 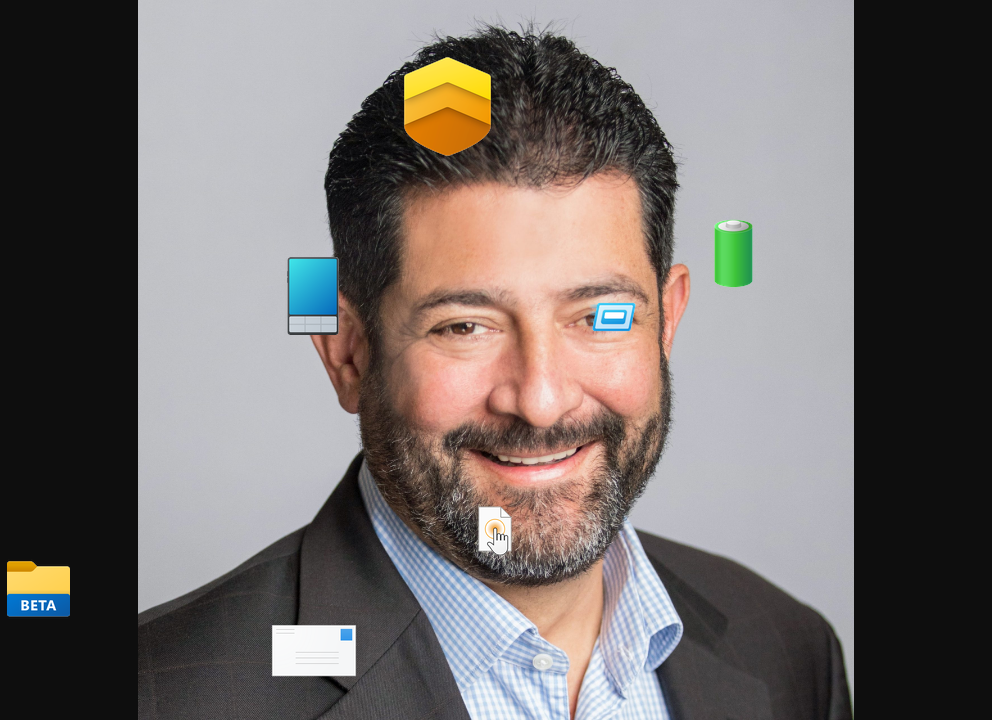 What do you see at coordinates (38, 587) in the screenshot?
I see `folder containing beta or experimental features` at bounding box center [38, 587].